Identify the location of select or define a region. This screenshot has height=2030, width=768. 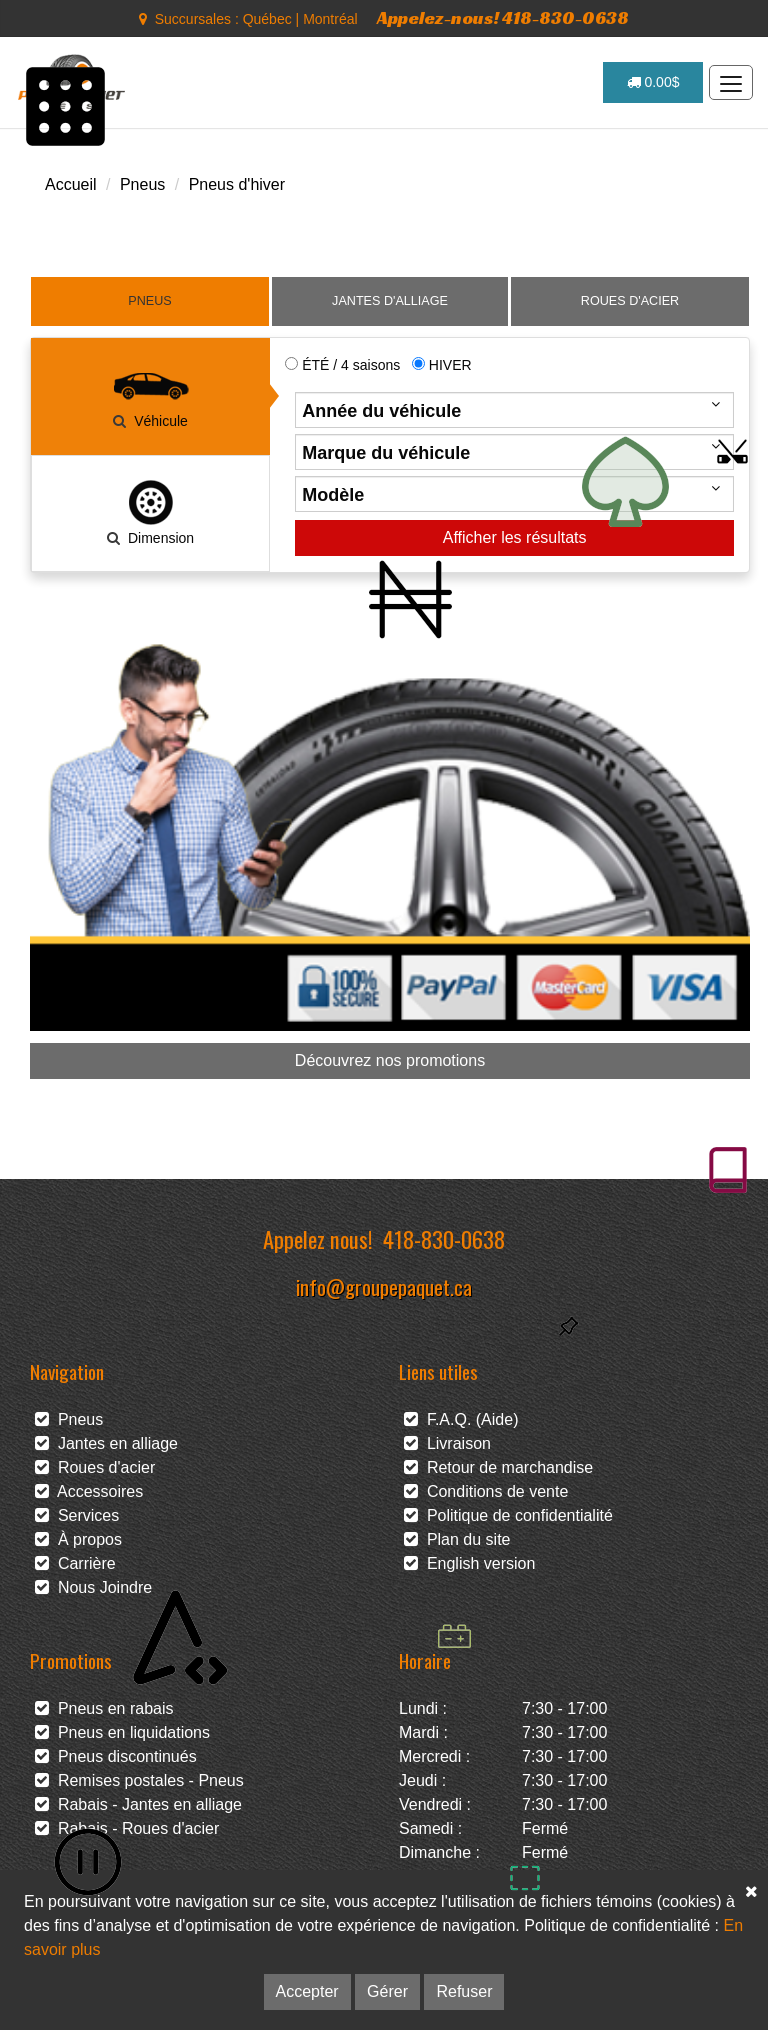
(525, 1878).